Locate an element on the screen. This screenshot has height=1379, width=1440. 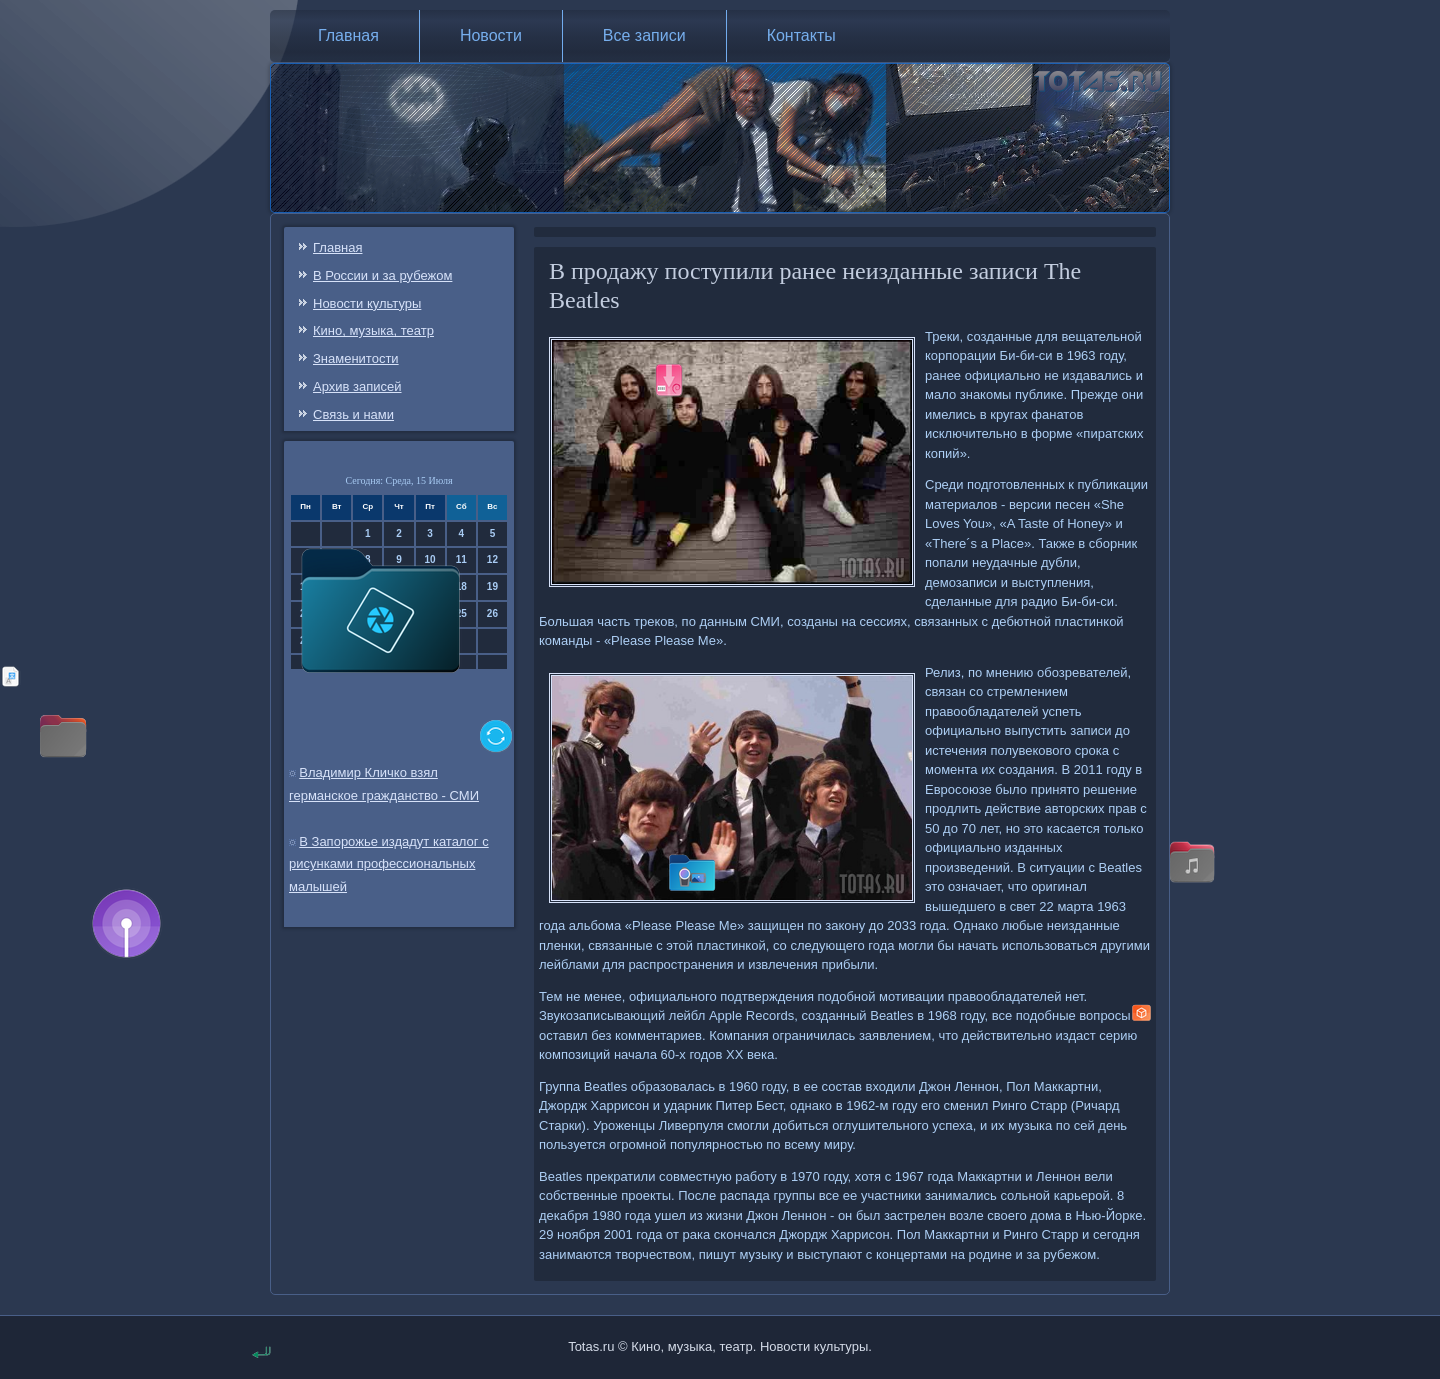
open the podcasts app is located at coordinates (126, 923).